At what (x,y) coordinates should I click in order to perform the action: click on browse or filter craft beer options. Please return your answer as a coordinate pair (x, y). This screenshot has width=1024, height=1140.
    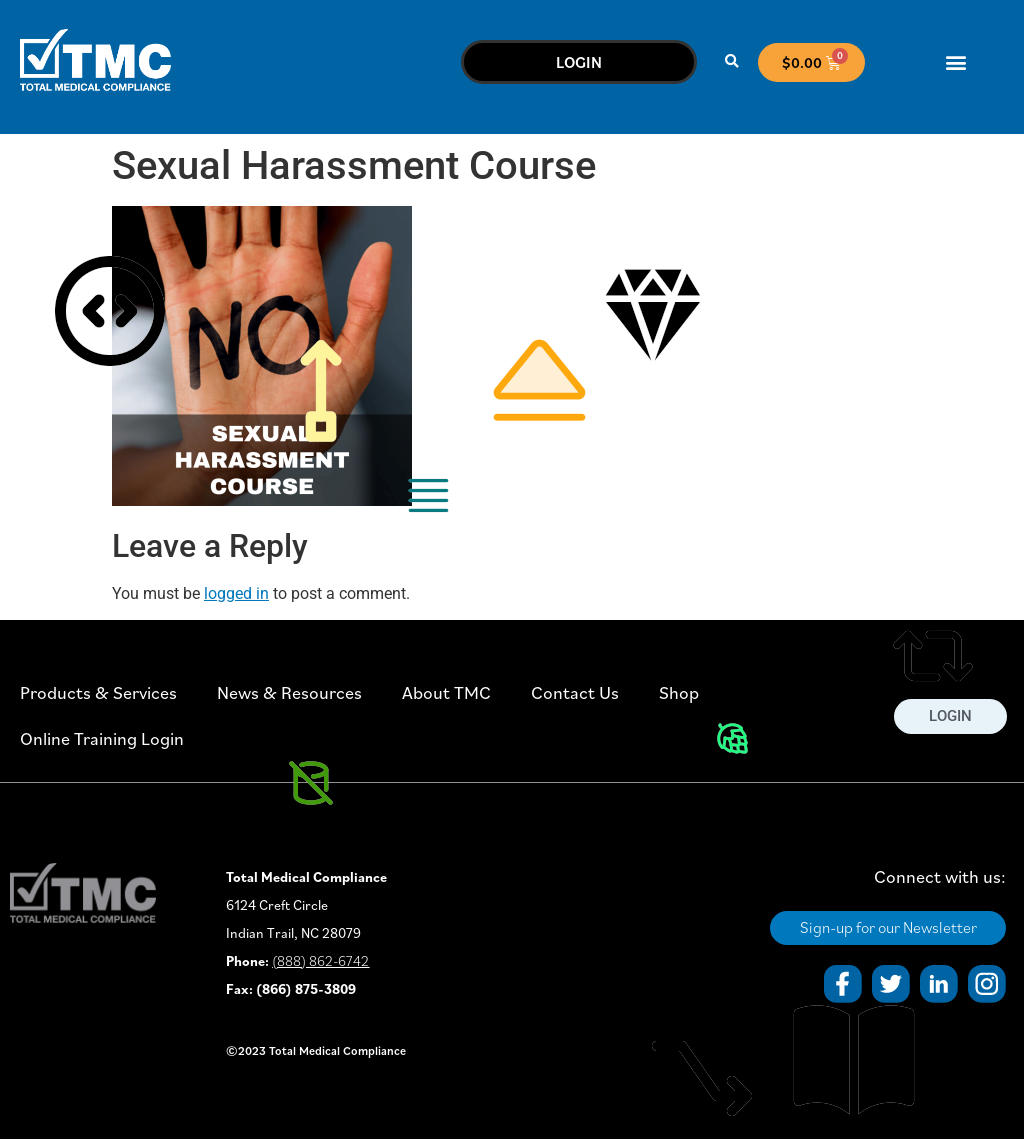
    Looking at the image, I should click on (732, 738).